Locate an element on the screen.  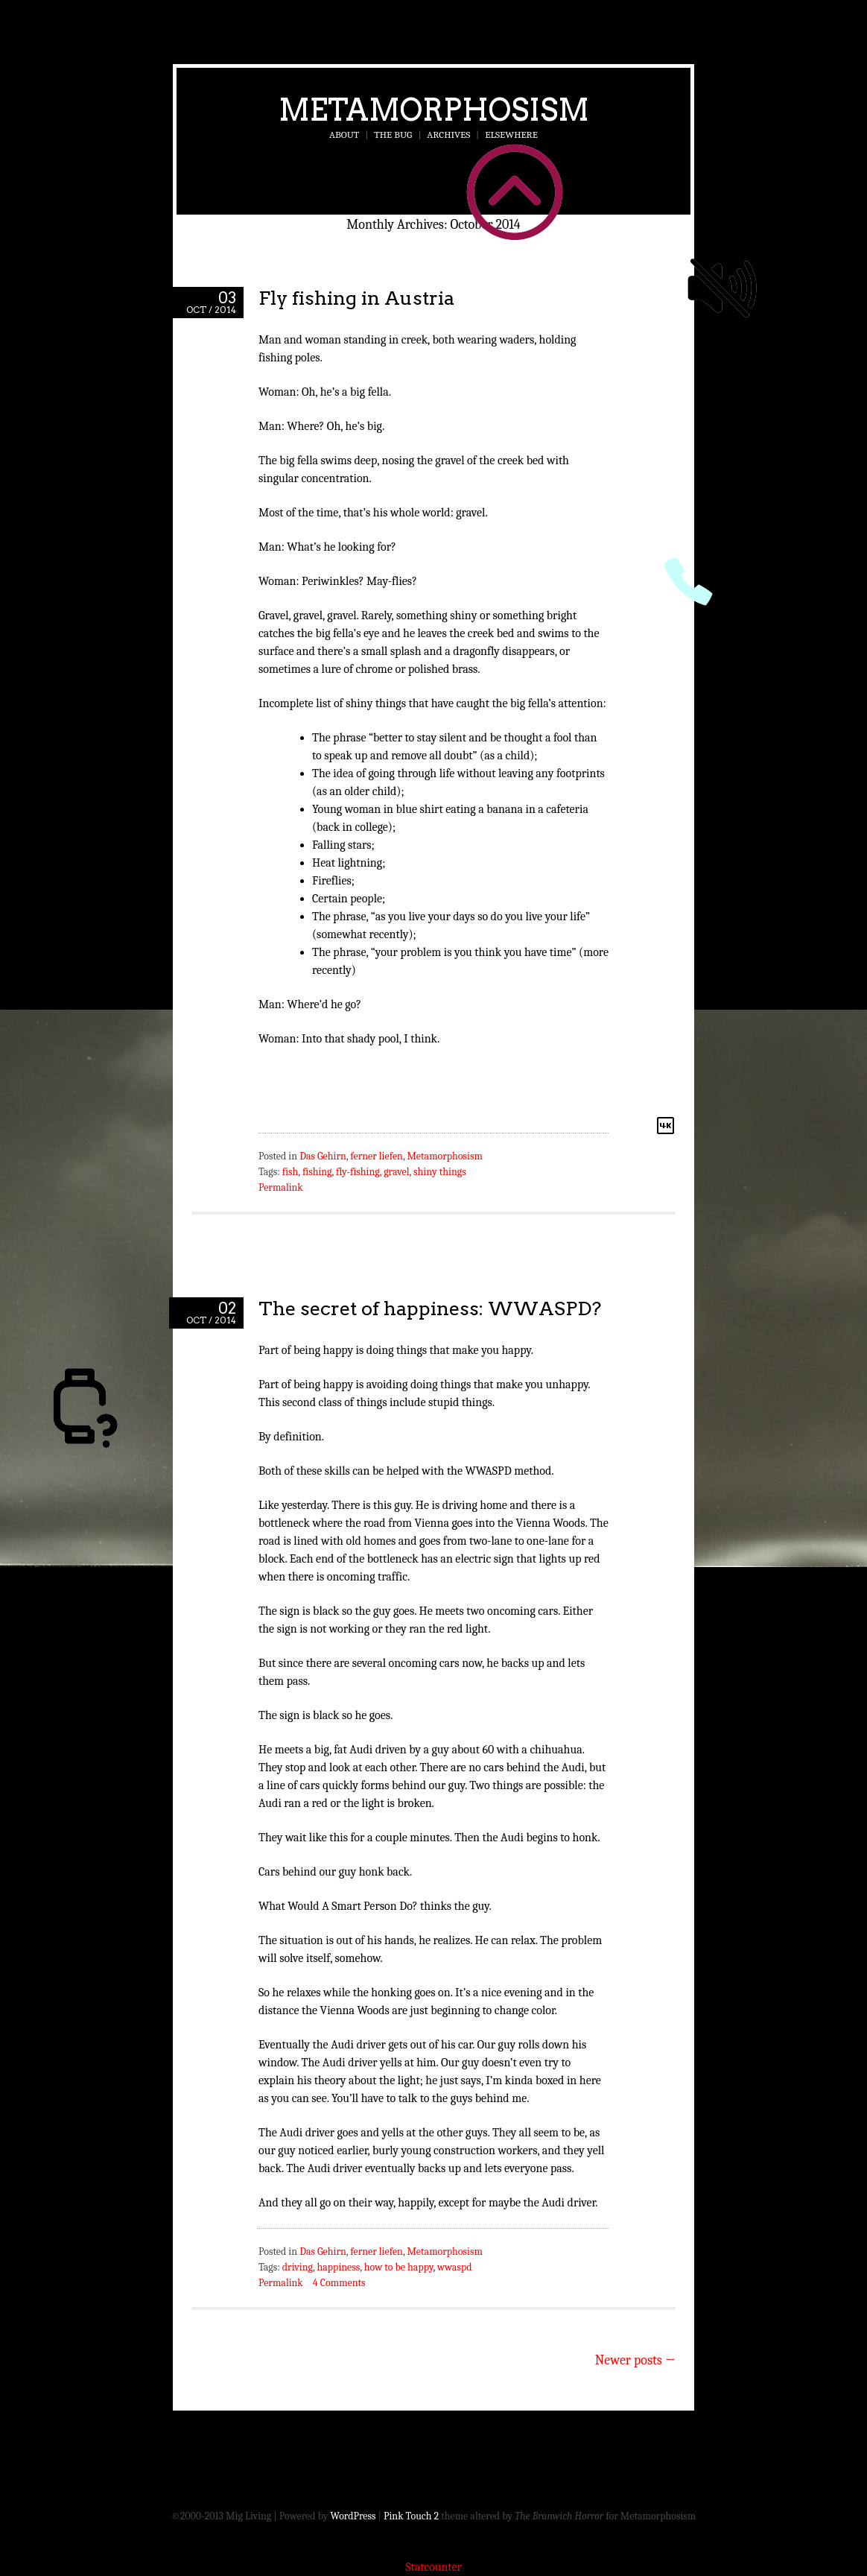
smartwatch help or support is located at coordinates (80, 1406).